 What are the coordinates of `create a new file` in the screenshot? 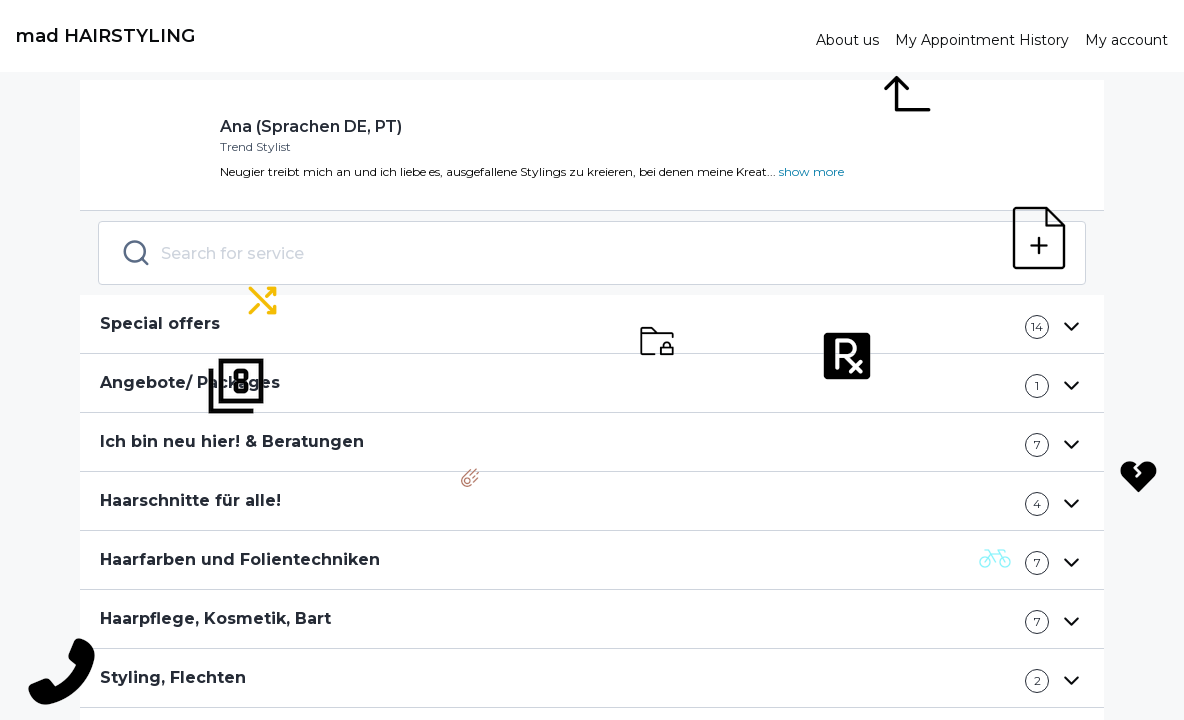 It's located at (1039, 238).